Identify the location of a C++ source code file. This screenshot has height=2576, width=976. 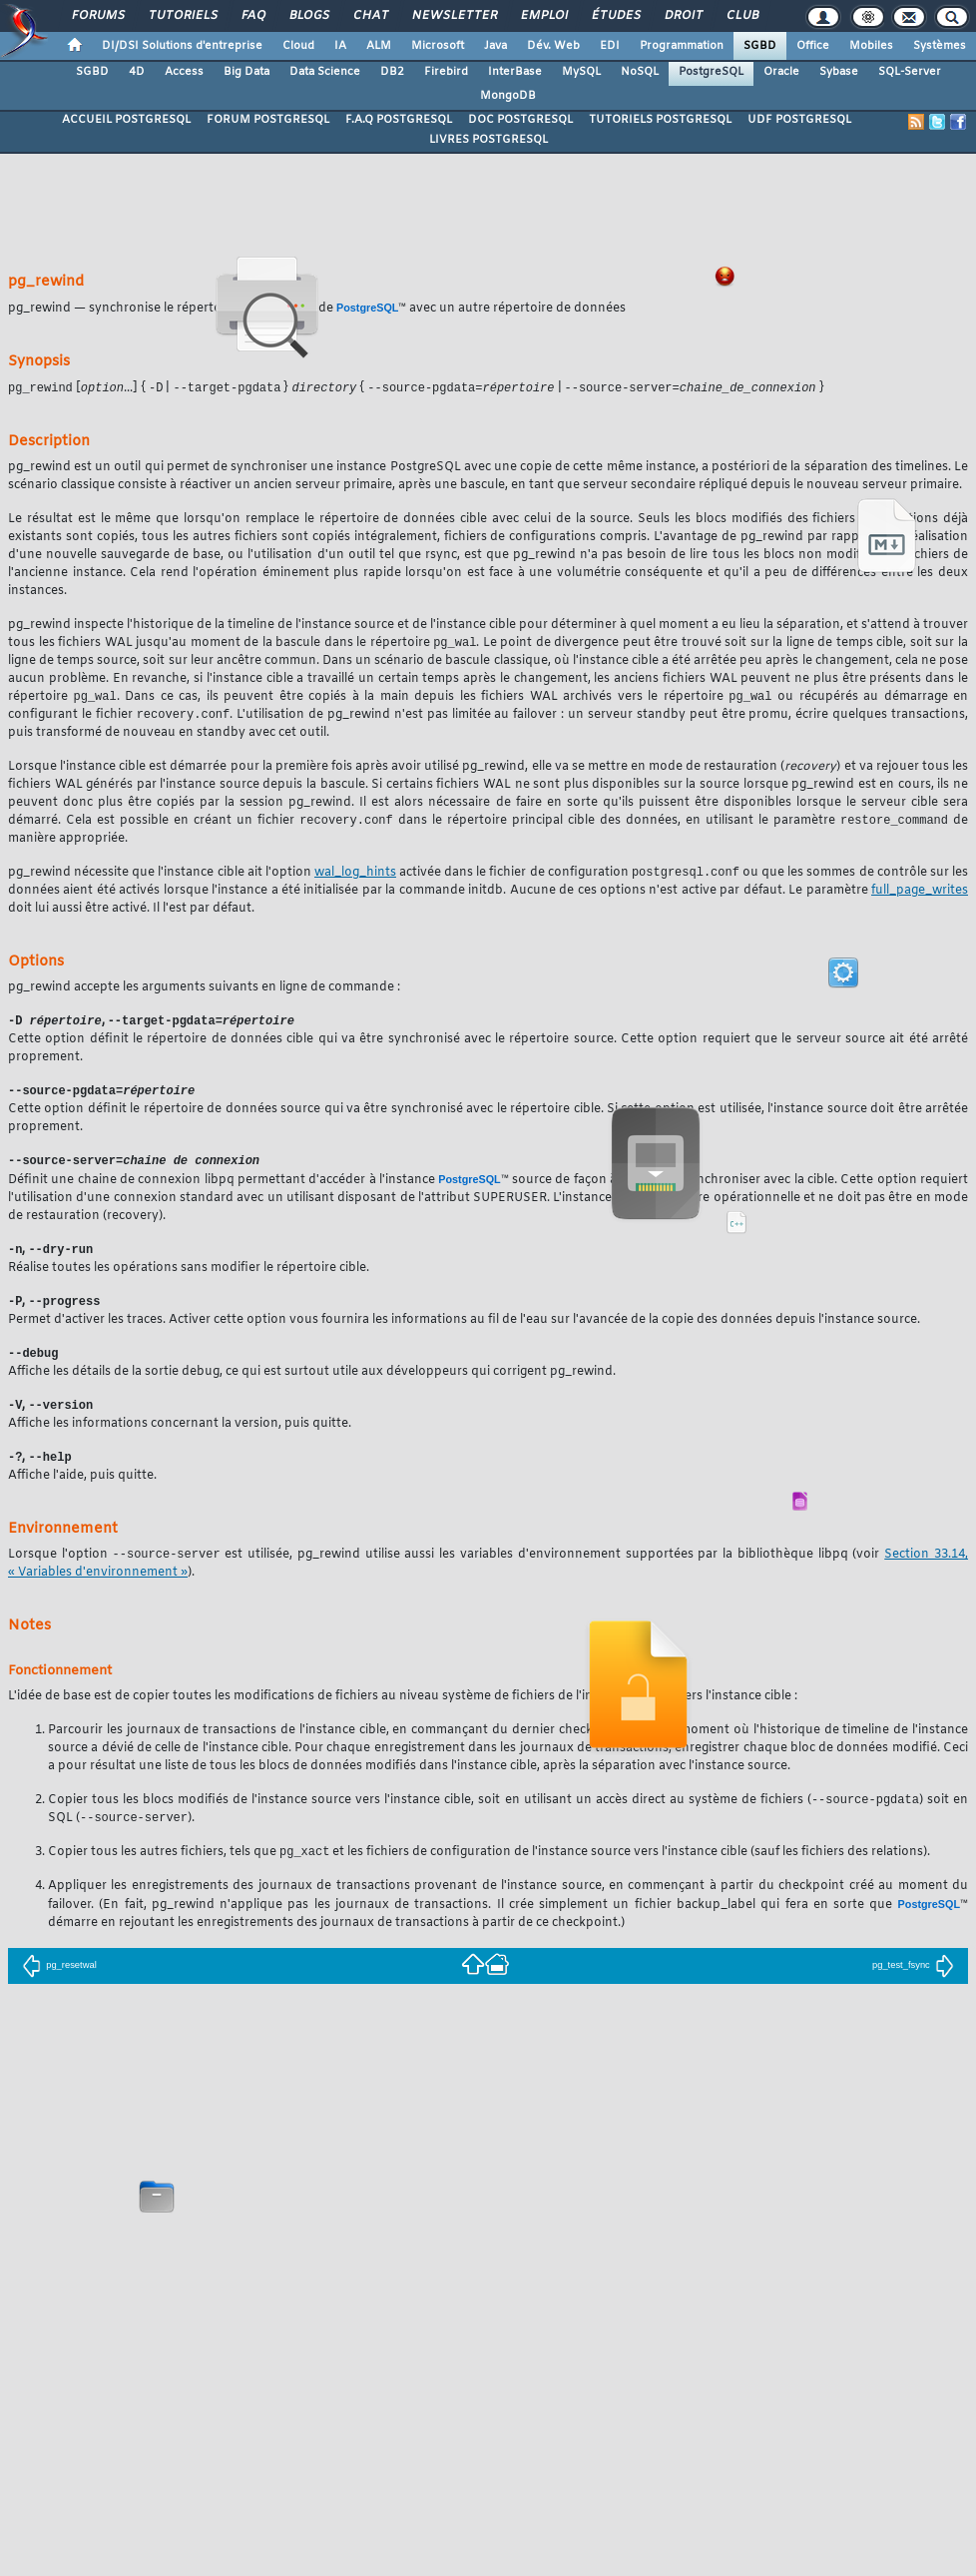
(736, 1222).